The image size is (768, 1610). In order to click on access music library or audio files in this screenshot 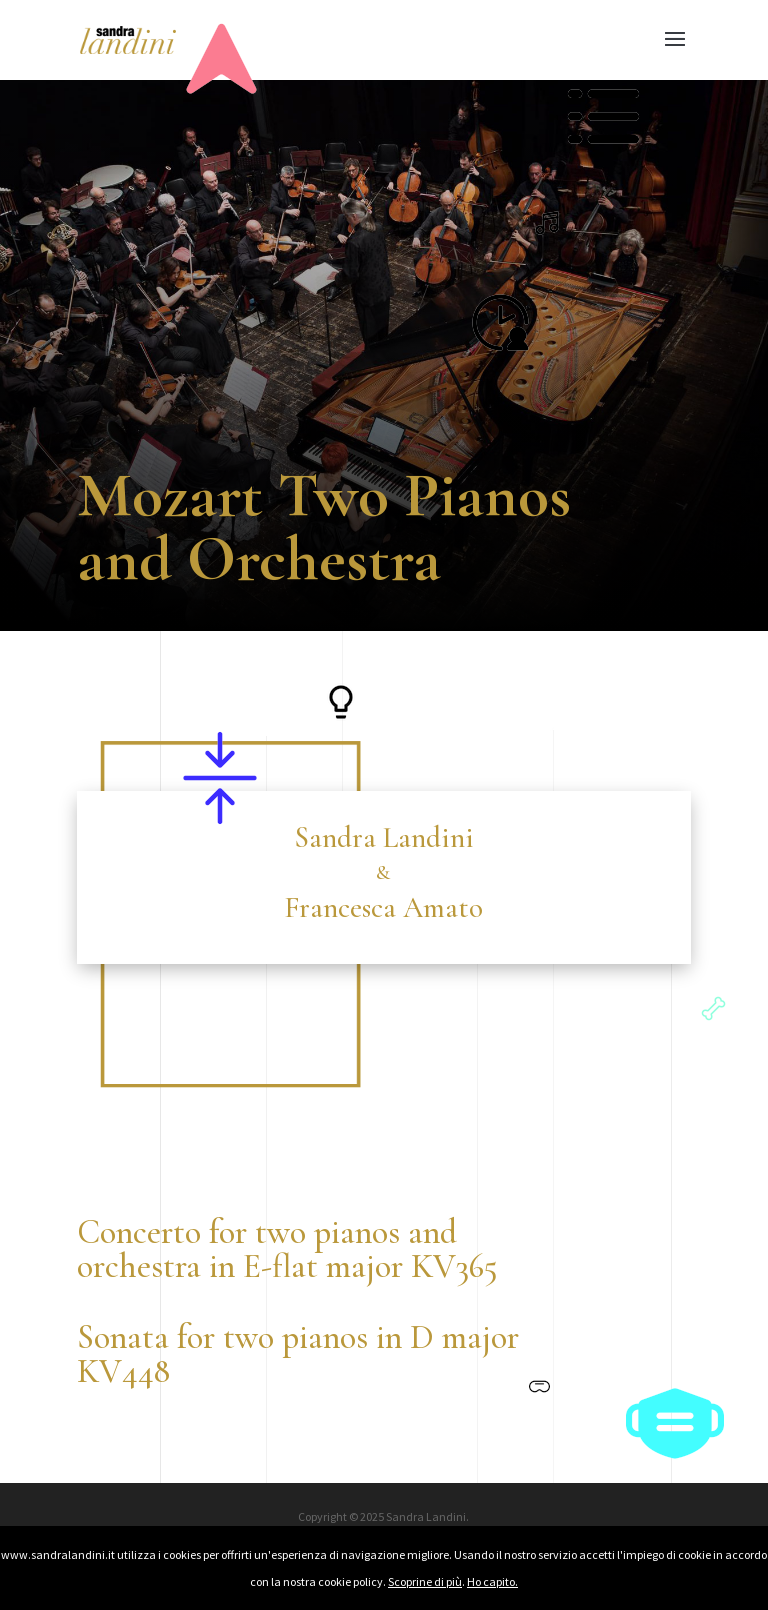, I will do `click(547, 223)`.